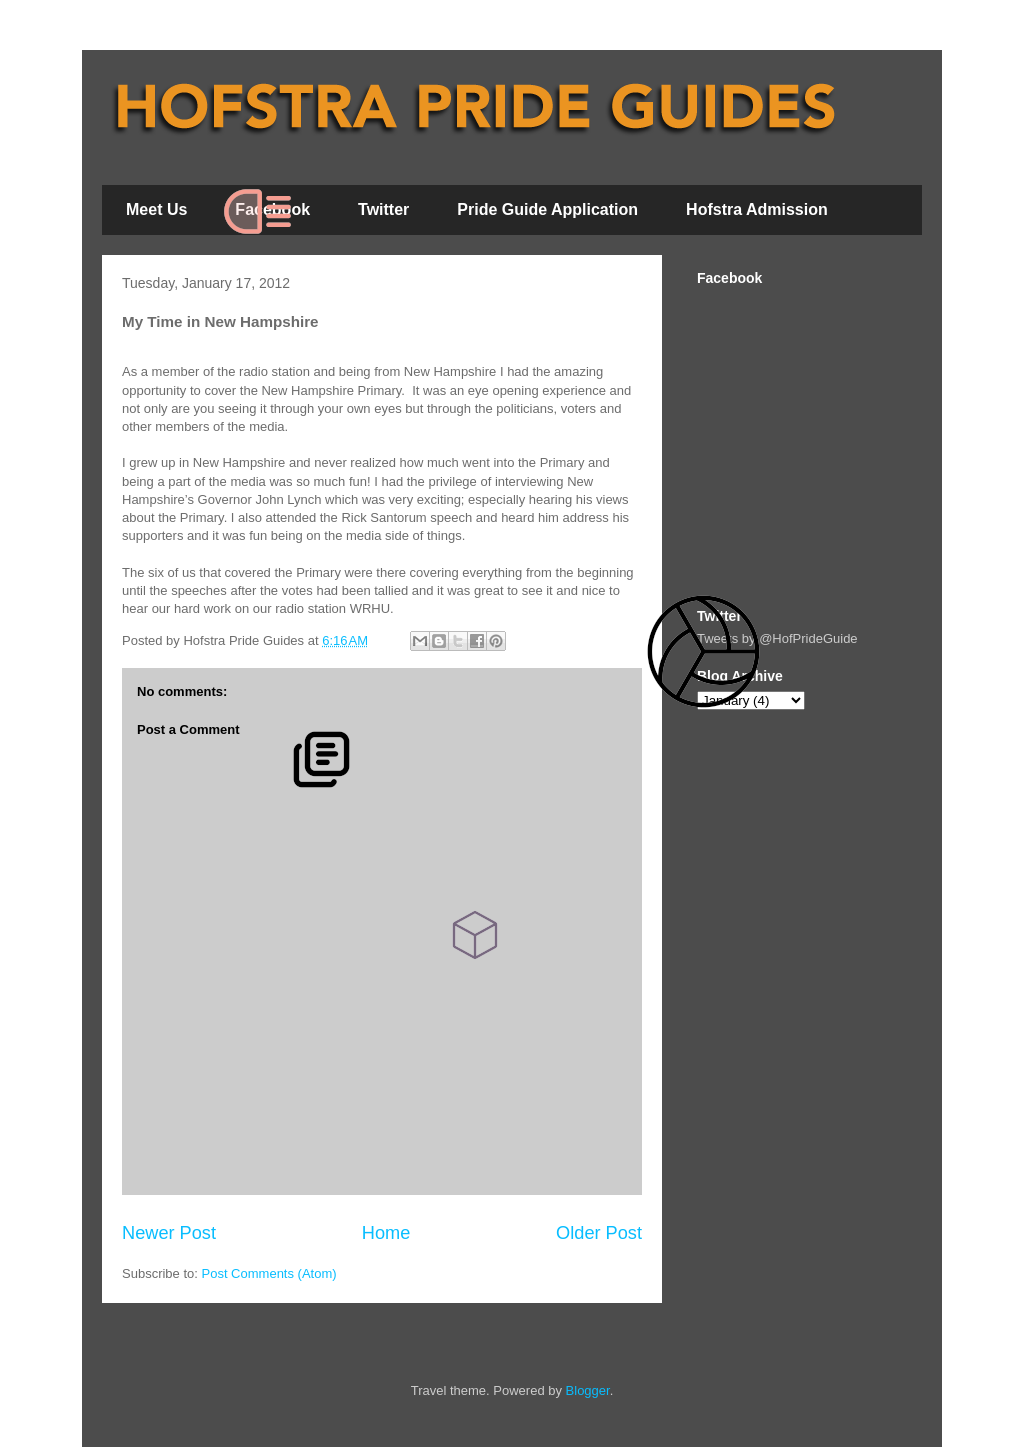 The width and height of the screenshot is (1024, 1448). What do you see at coordinates (257, 211) in the screenshot?
I see `toggle vehicle headlights on/off` at bounding box center [257, 211].